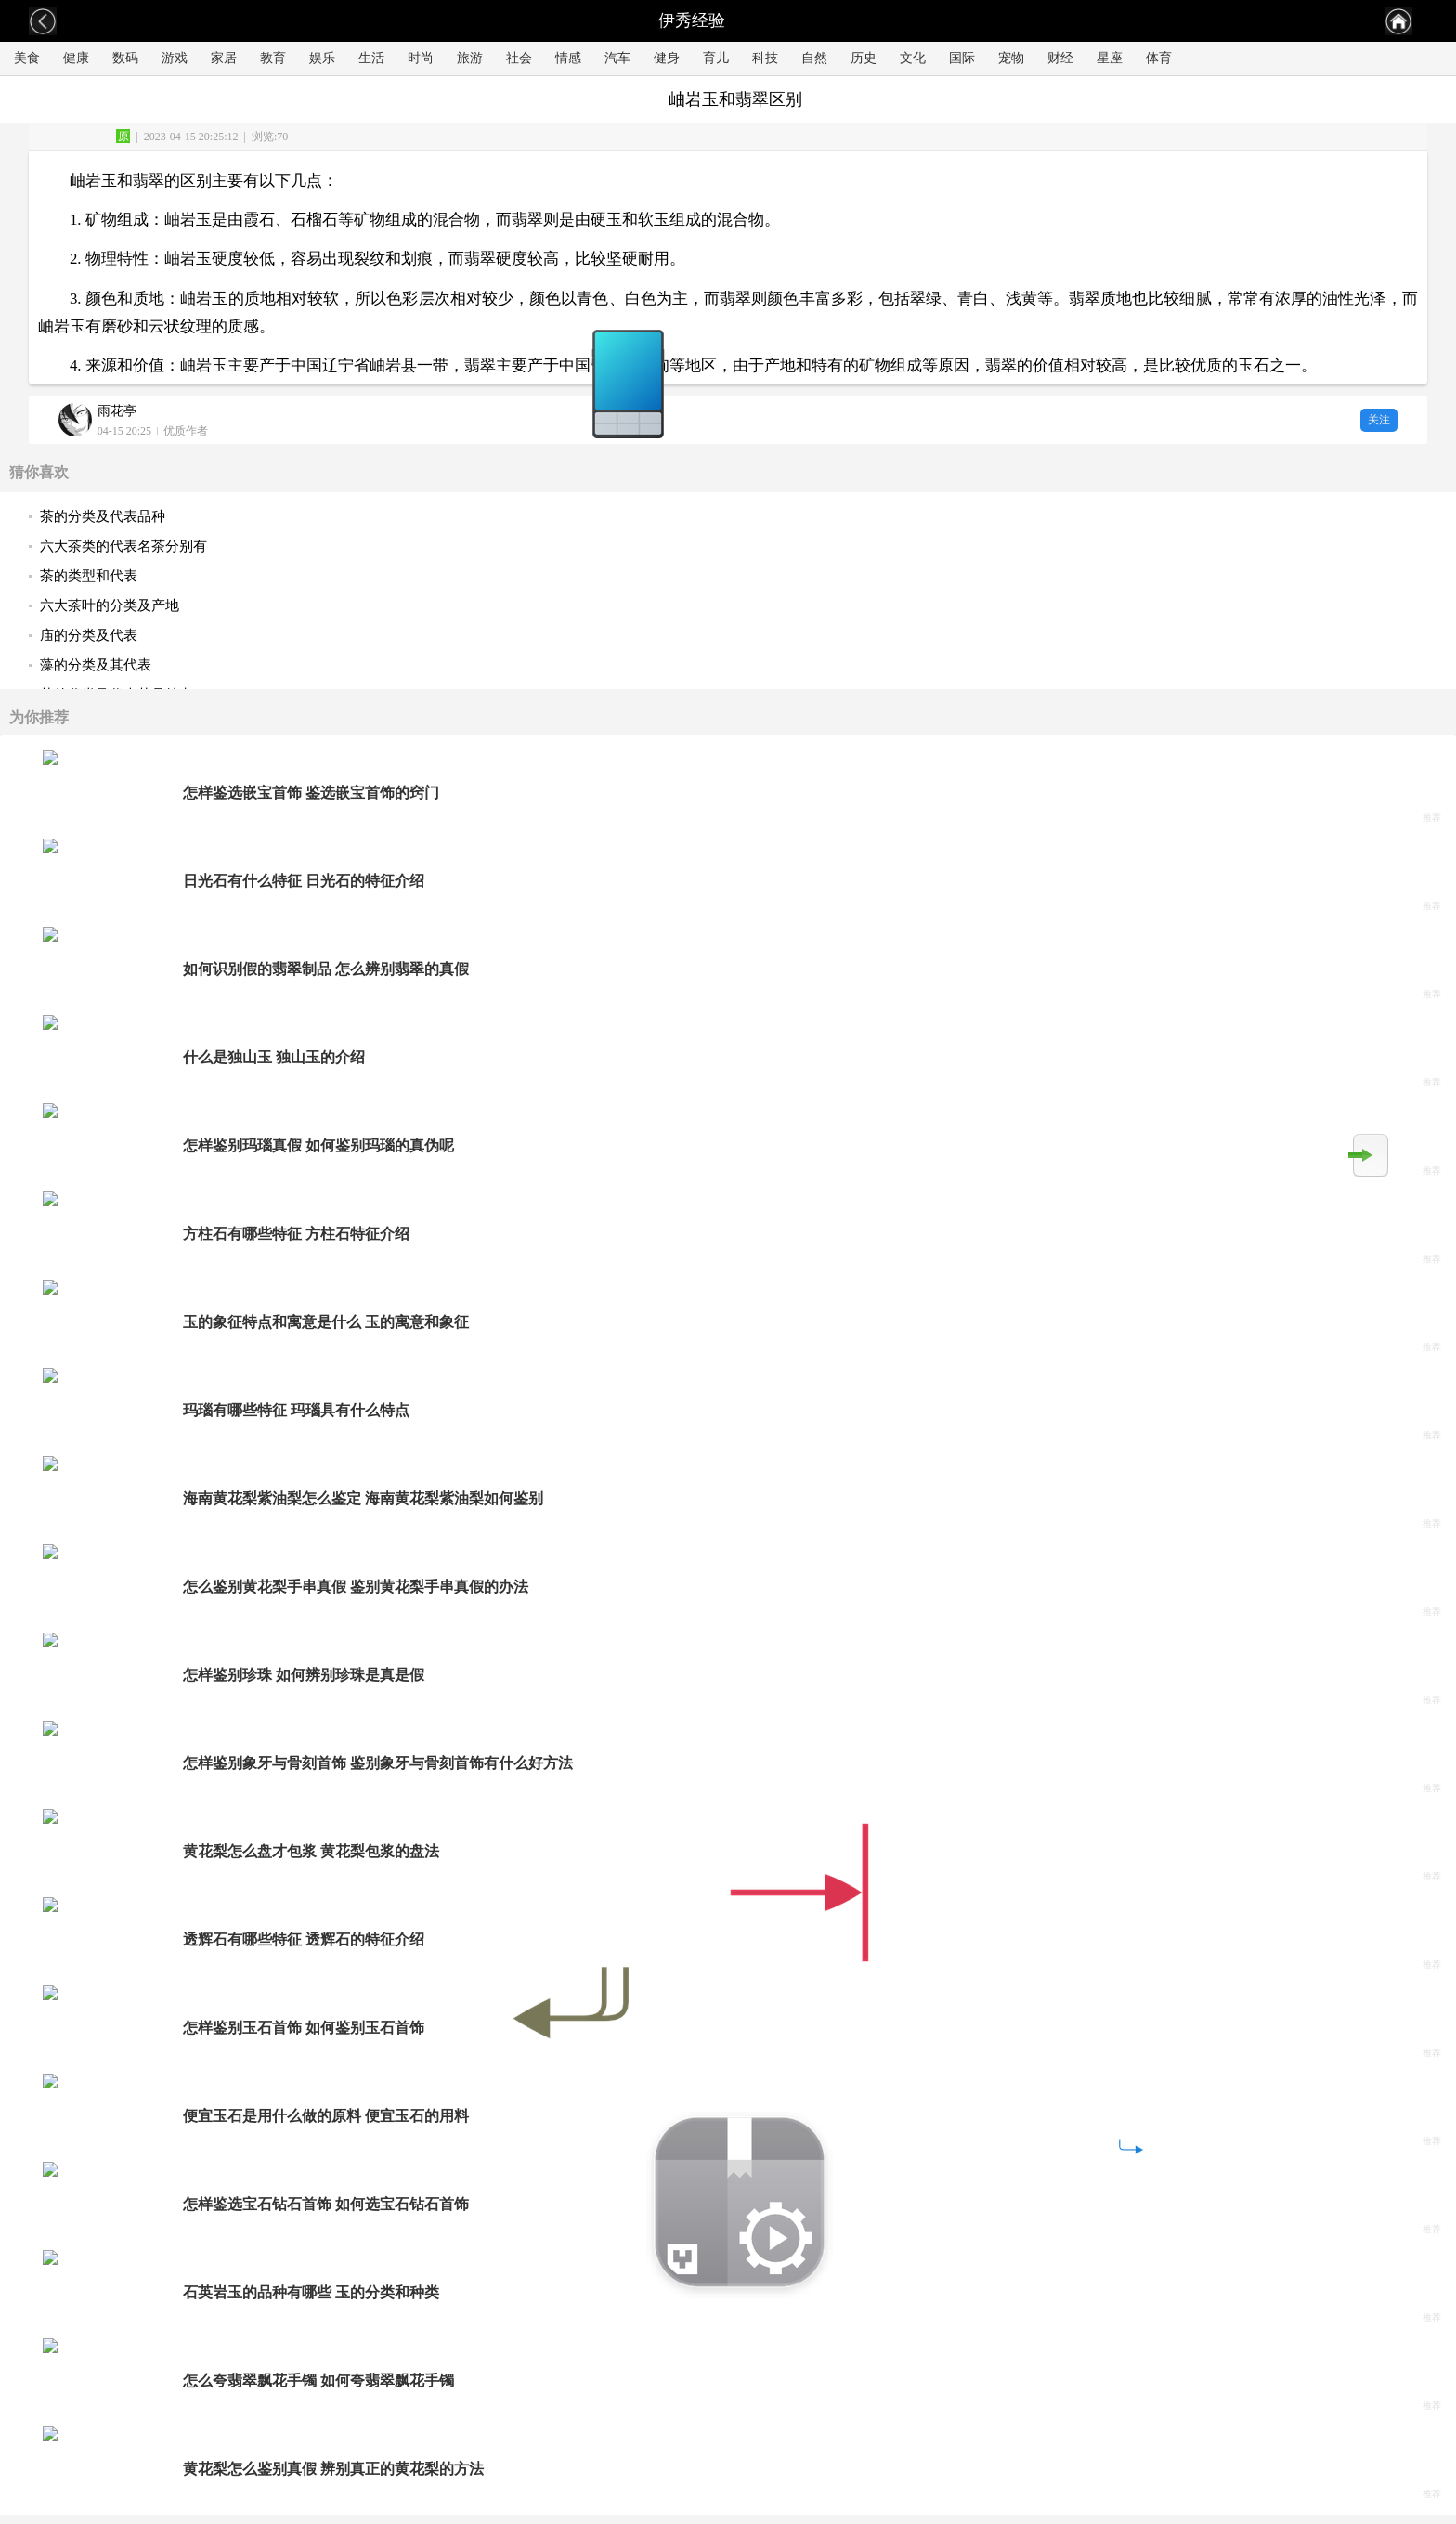 This screenshot has width=1456, height=2524. What do you see at coordinates (800, 1893) in the screenshot?
I see `go to the last item or page` at bounding box center [800, 1893].